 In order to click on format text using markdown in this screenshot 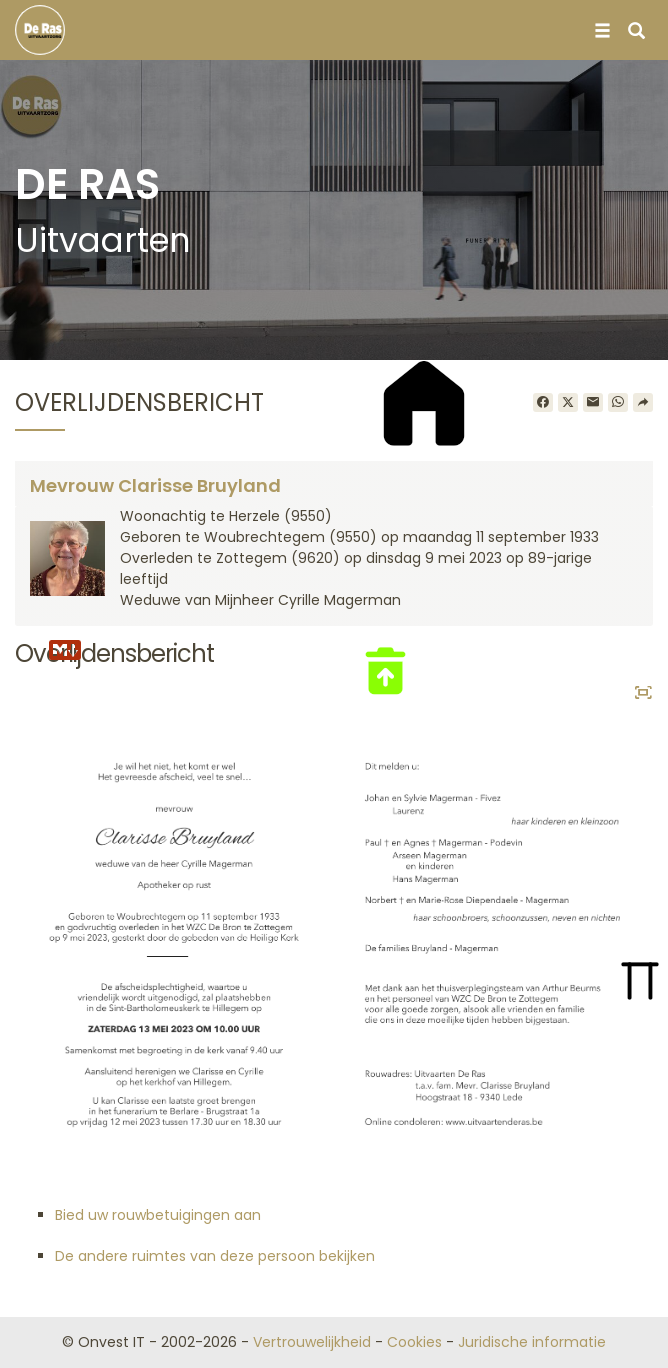, I will do `click(65, 650)`.